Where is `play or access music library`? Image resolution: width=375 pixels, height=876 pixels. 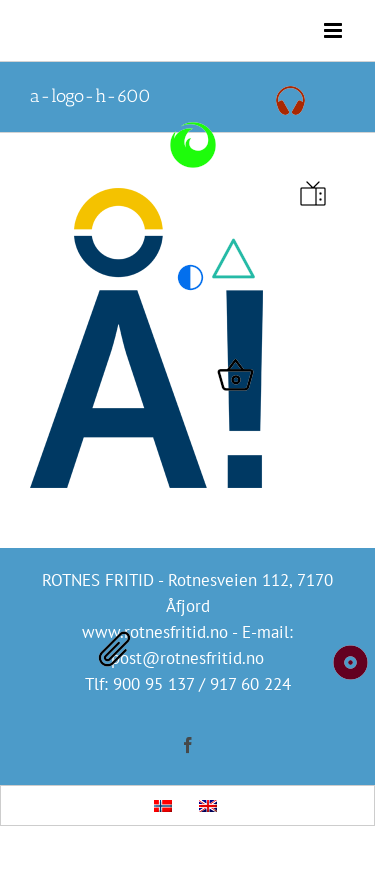
play or access music library is located at coordinates (350, 662).